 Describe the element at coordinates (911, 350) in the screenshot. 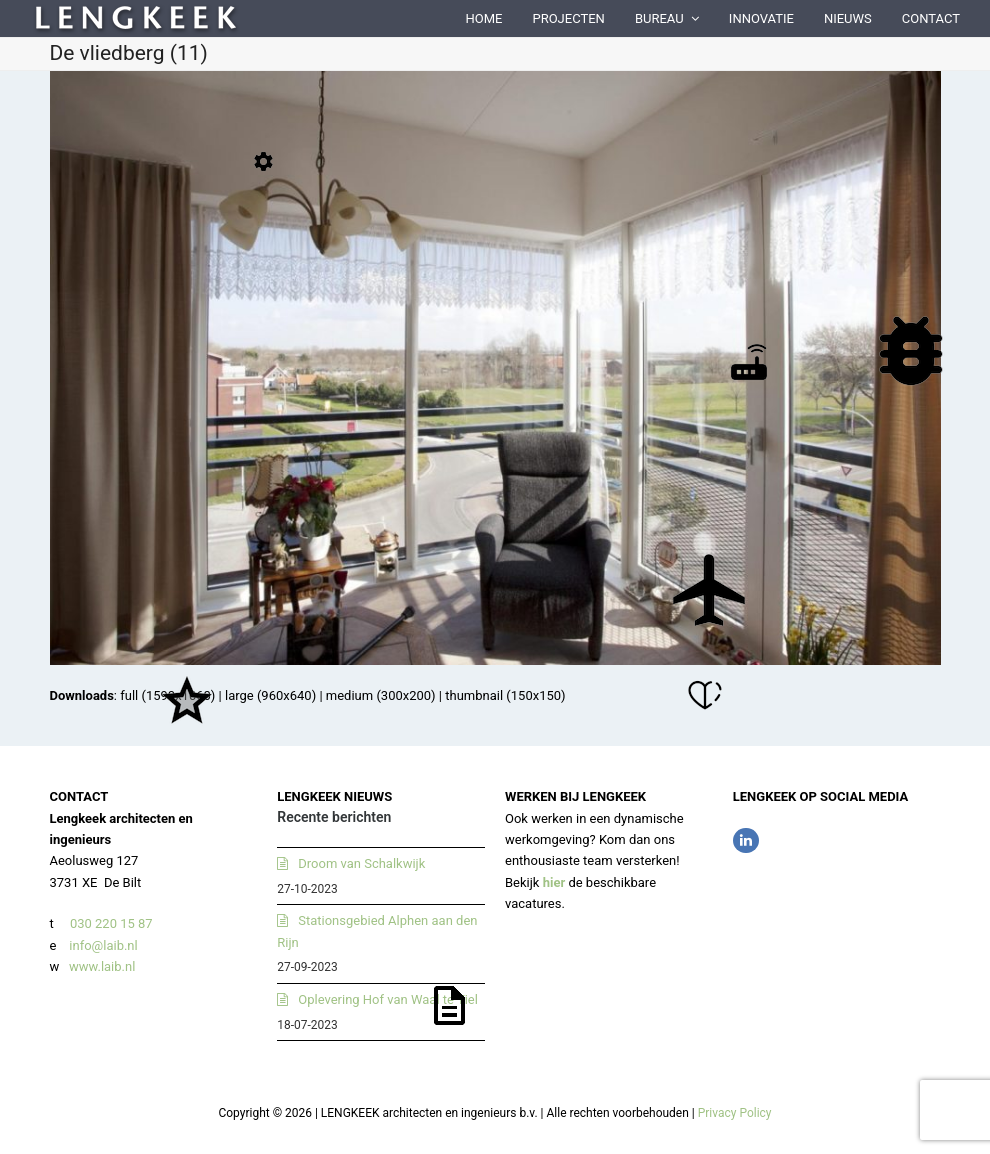

I see `report a bug or issue` at that location.